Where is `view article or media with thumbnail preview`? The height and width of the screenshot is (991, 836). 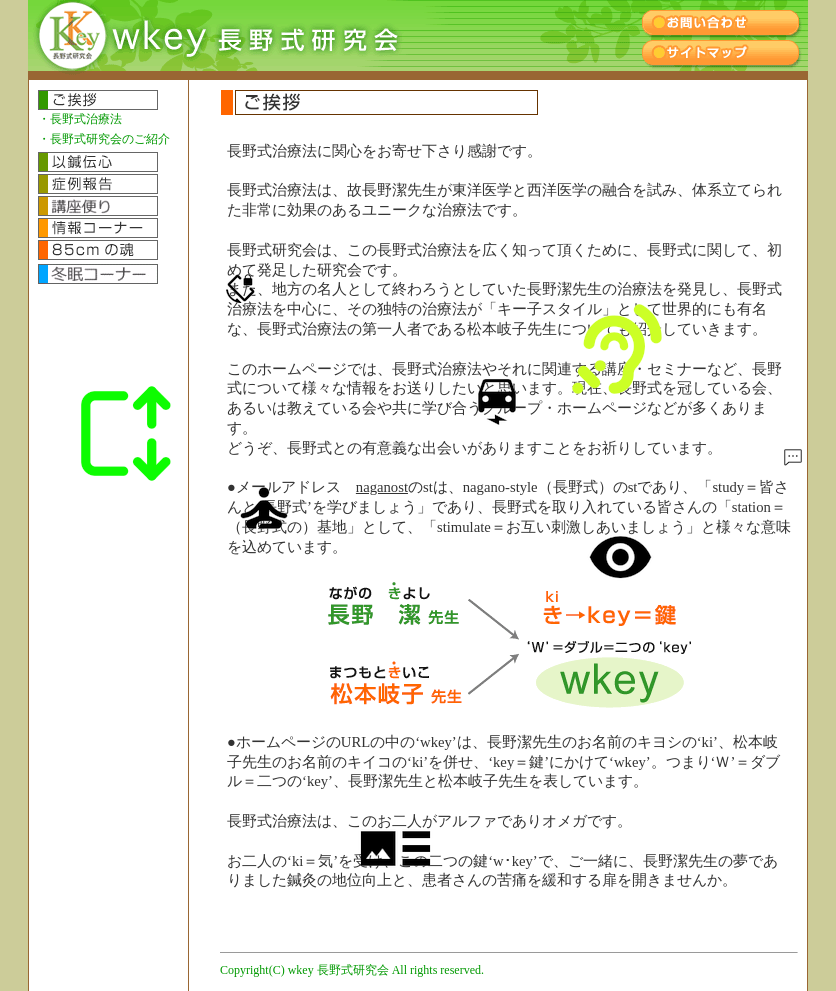
view article or media with thumbnail preview is located at coordinates (395, 848).